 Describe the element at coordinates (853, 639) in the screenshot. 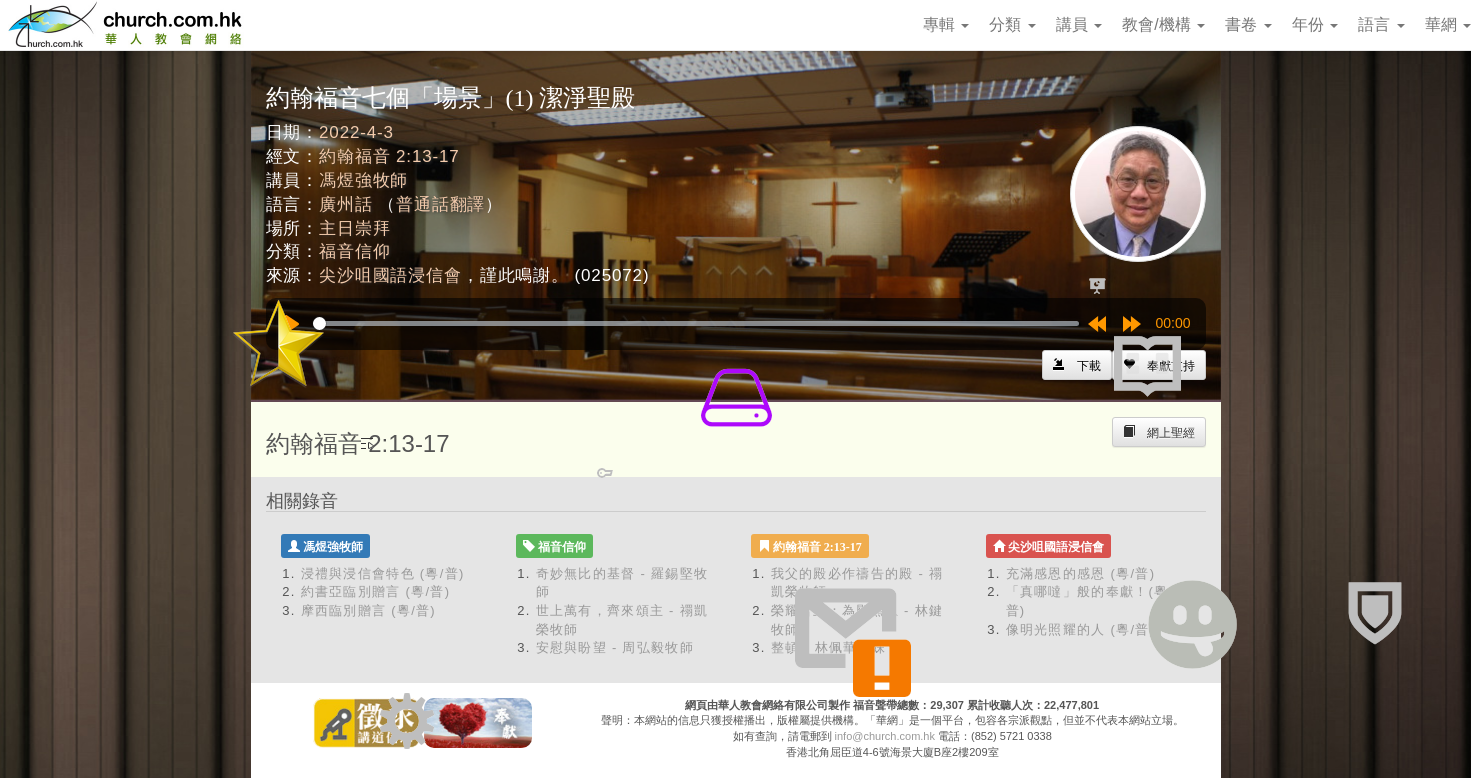

I see `mark email as important` at that location.